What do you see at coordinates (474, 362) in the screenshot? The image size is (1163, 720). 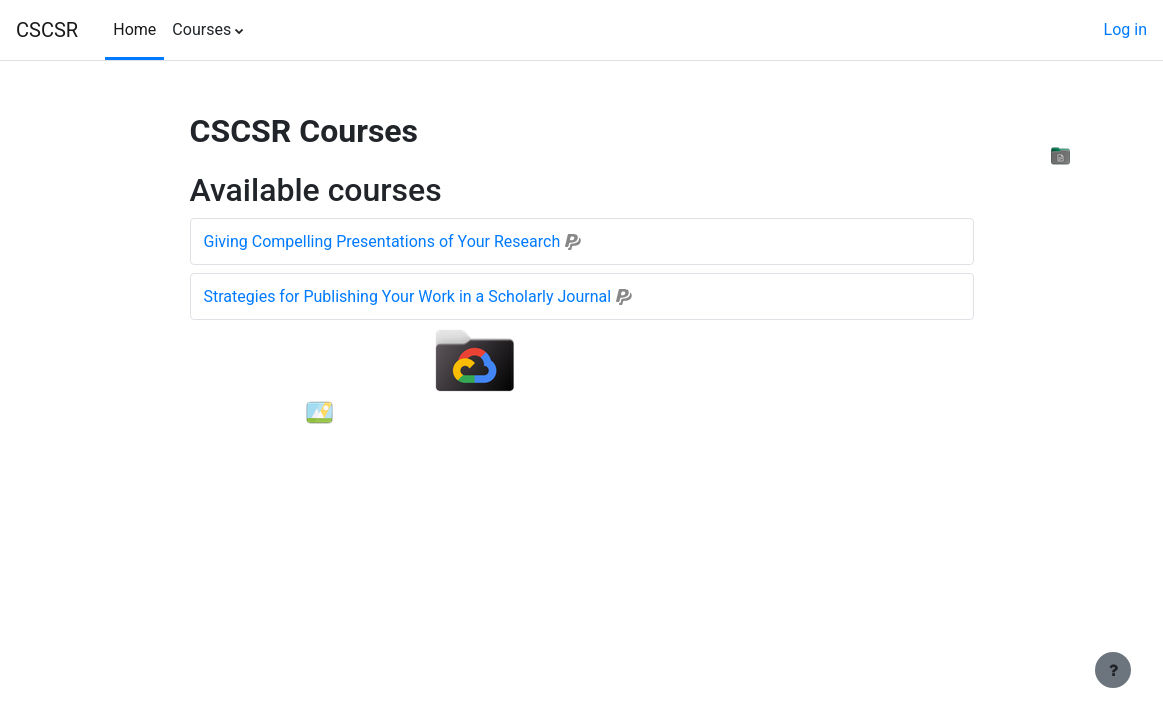 I see `open google cloud platform project folder` at bounding box center [474, 362].